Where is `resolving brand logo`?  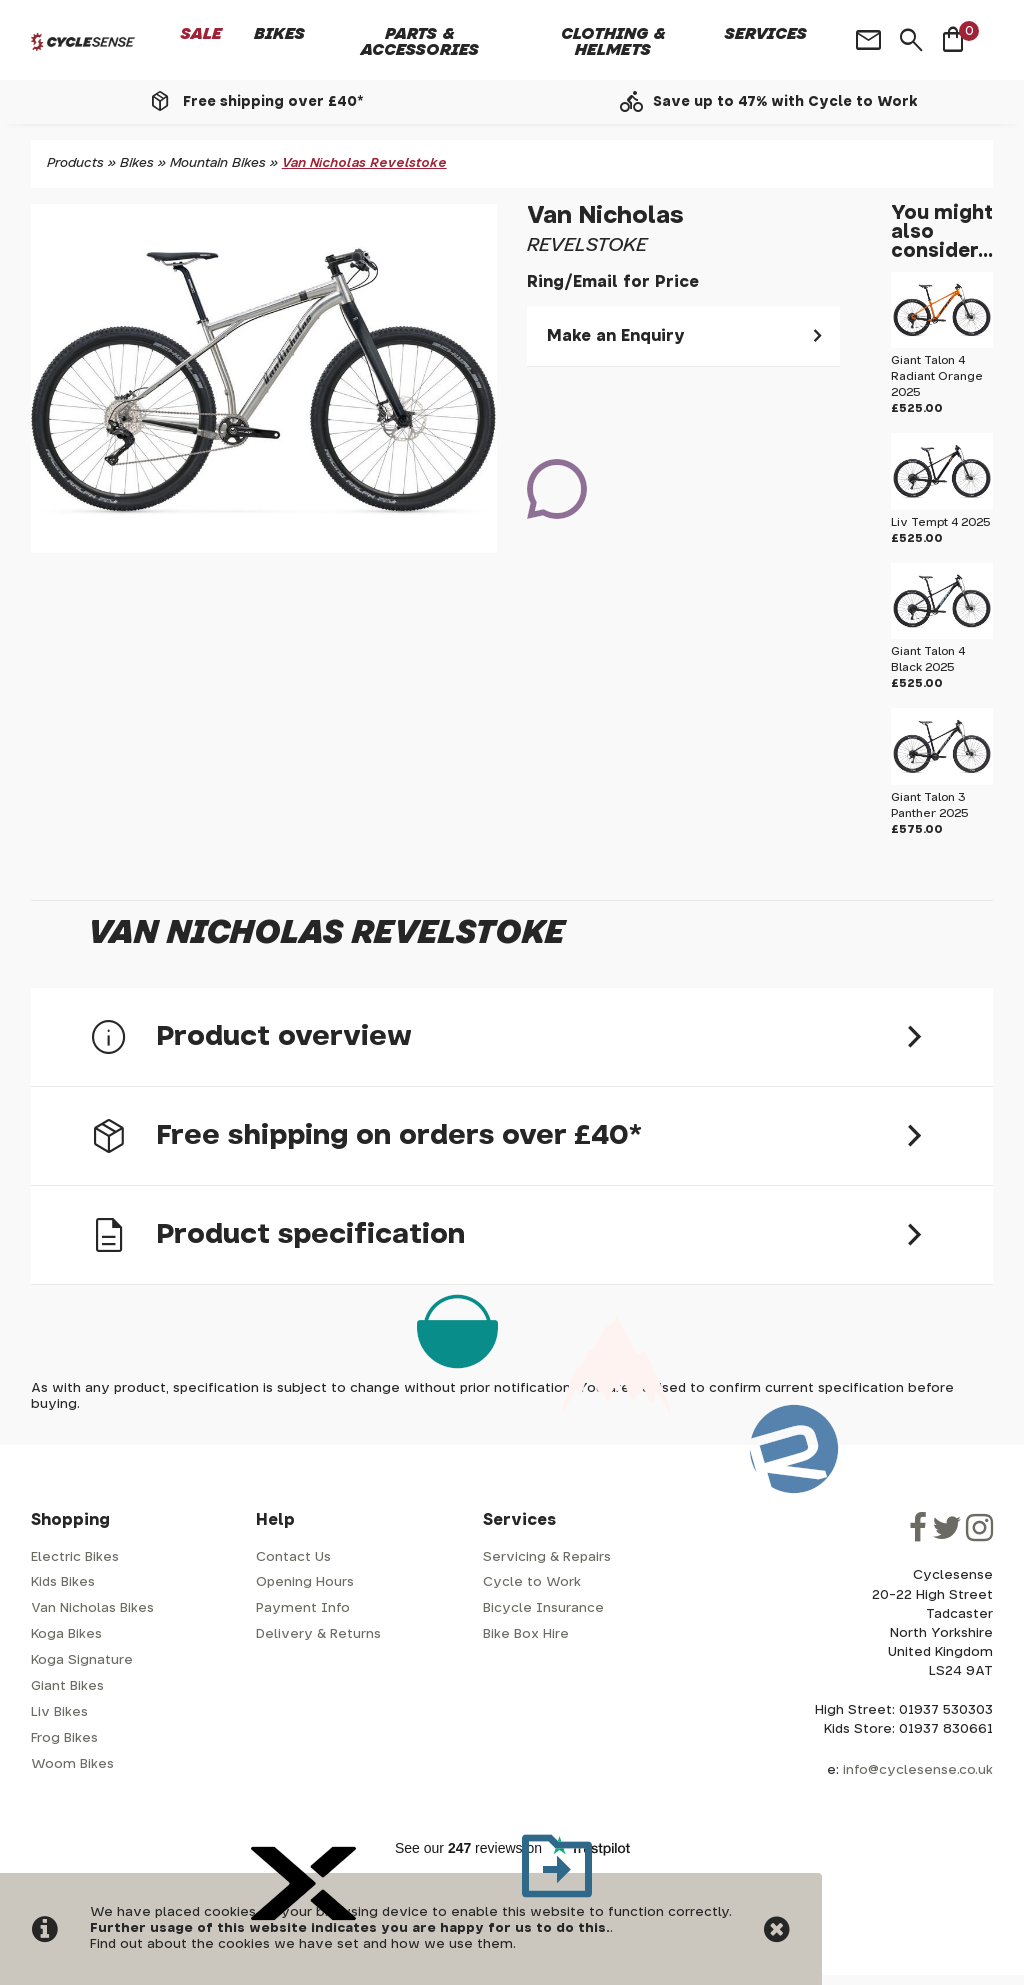 resolving brand logo is located at coordinates (794, 1449).